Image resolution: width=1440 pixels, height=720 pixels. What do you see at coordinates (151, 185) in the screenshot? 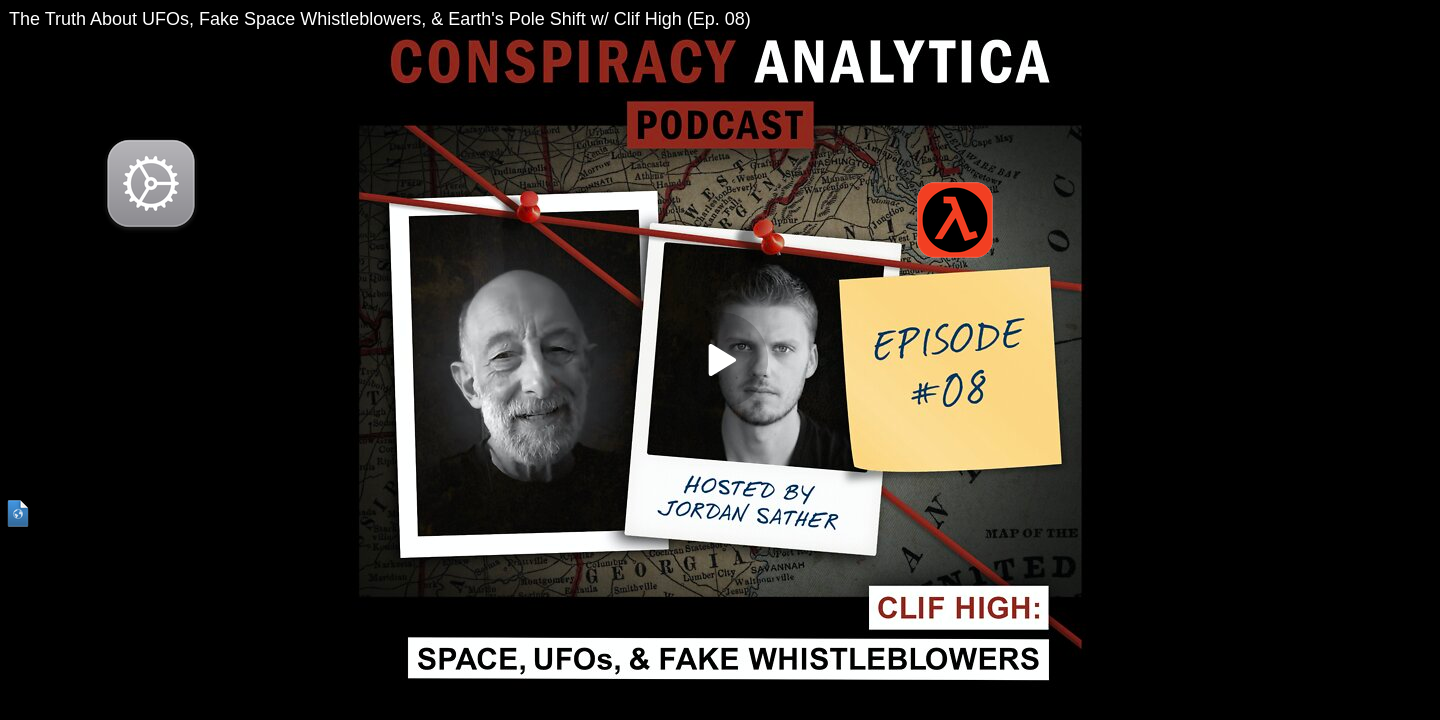
I see `open system preferences` at bounding box center [151, 185].